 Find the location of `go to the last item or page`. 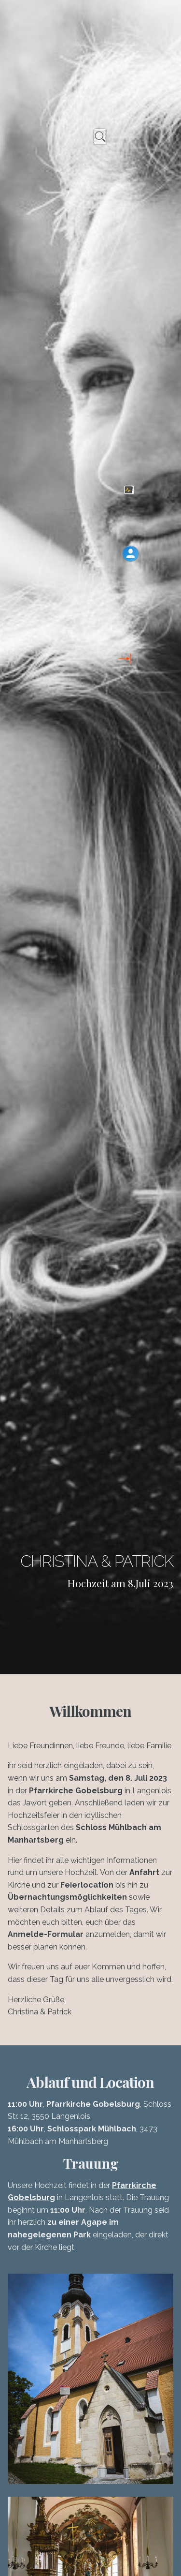

go to the last item or page is located at coordinates (125, 658).